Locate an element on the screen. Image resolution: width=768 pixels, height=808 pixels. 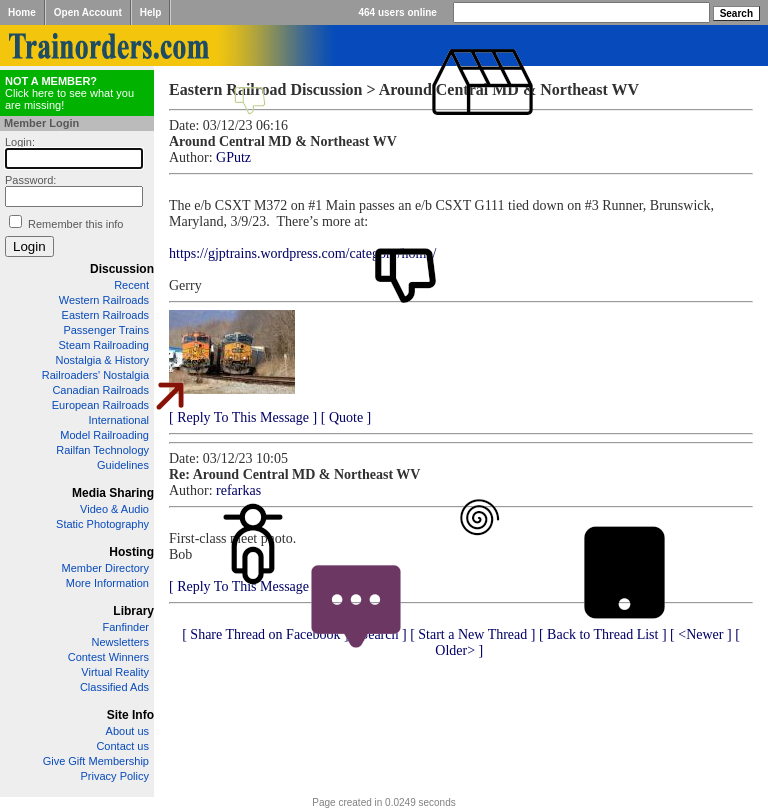
open link in a new tab or window is located at coordinates (170, 396).